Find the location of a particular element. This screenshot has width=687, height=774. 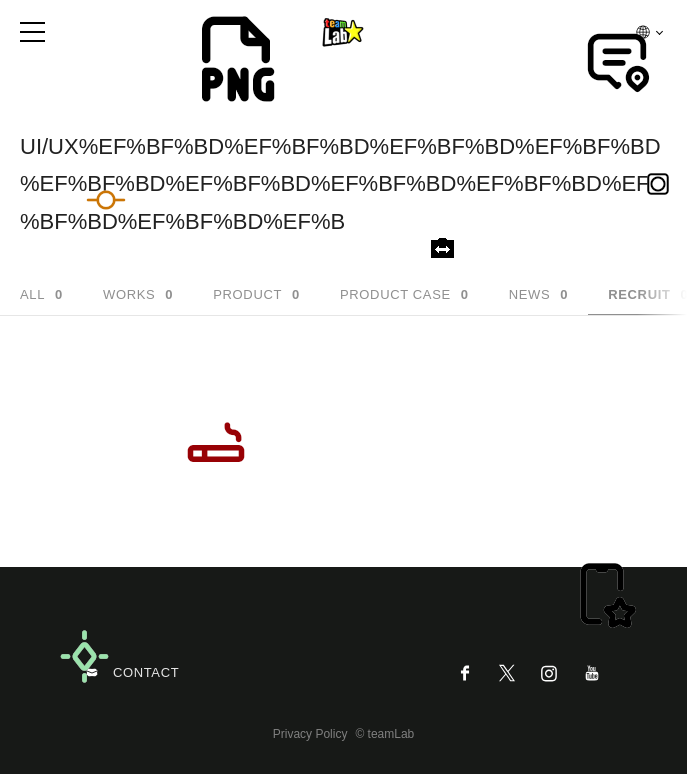

switch between front and rear camera is located at coordinates (442, 249).